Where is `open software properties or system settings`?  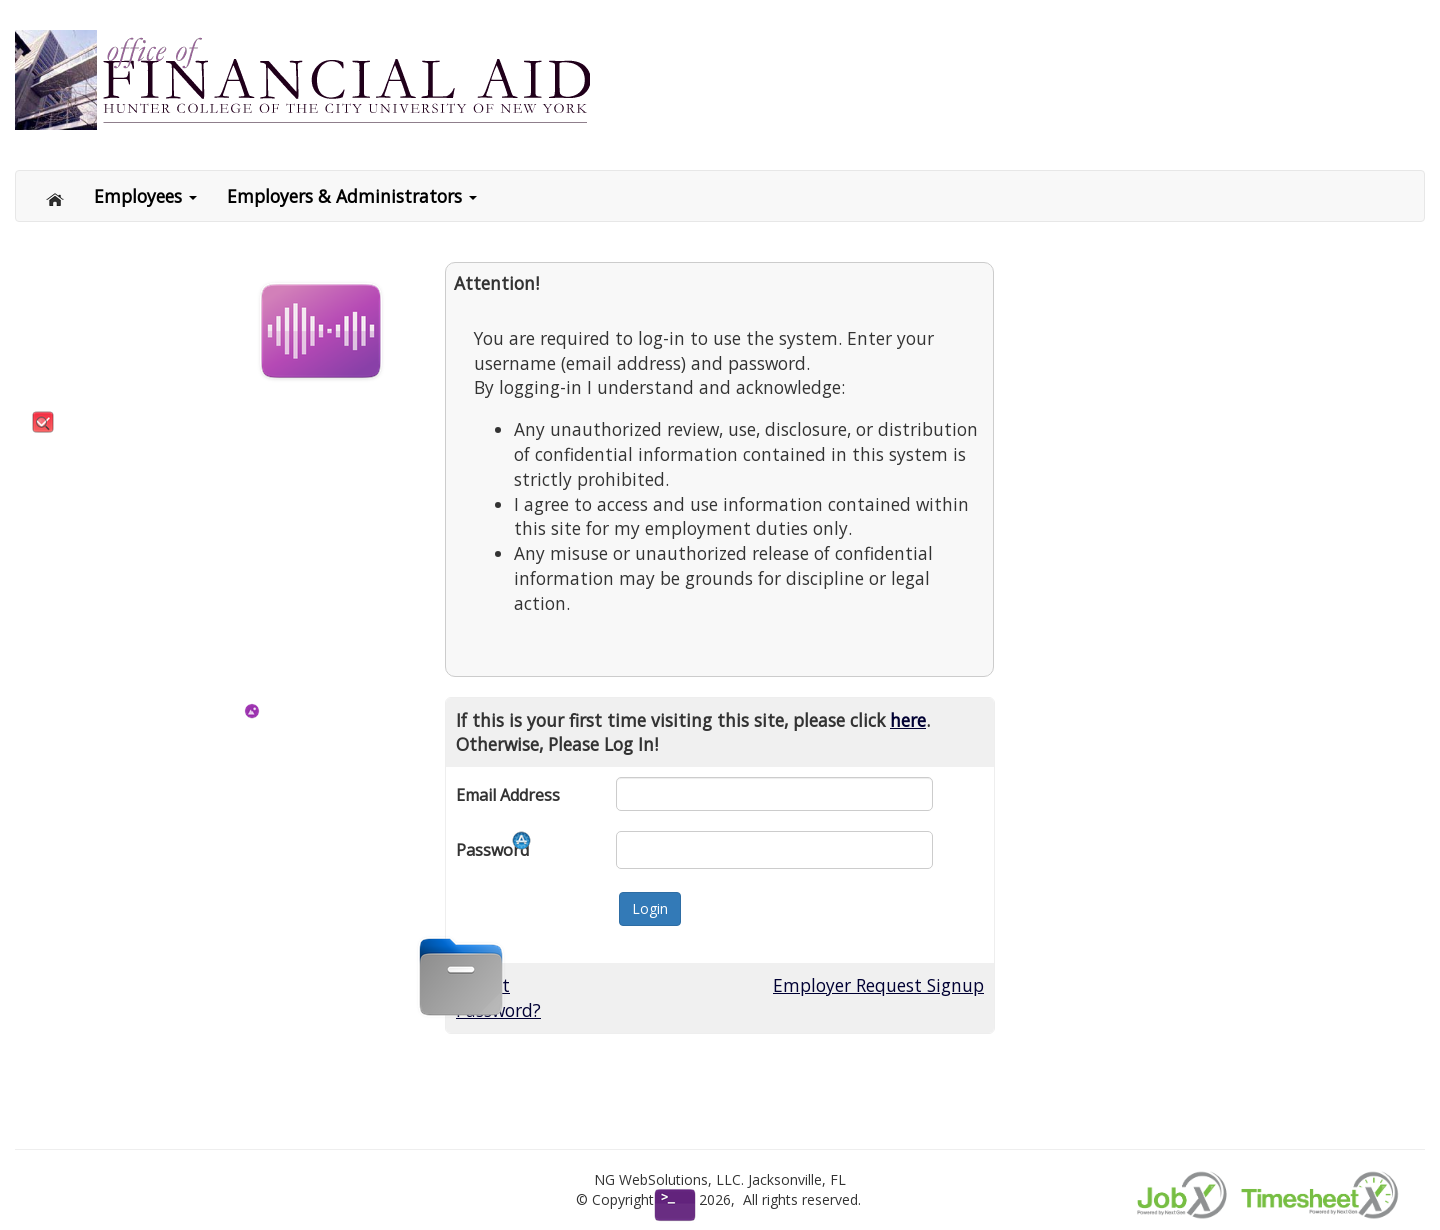 open software properties or system settings is located at coordinates (521, 840).